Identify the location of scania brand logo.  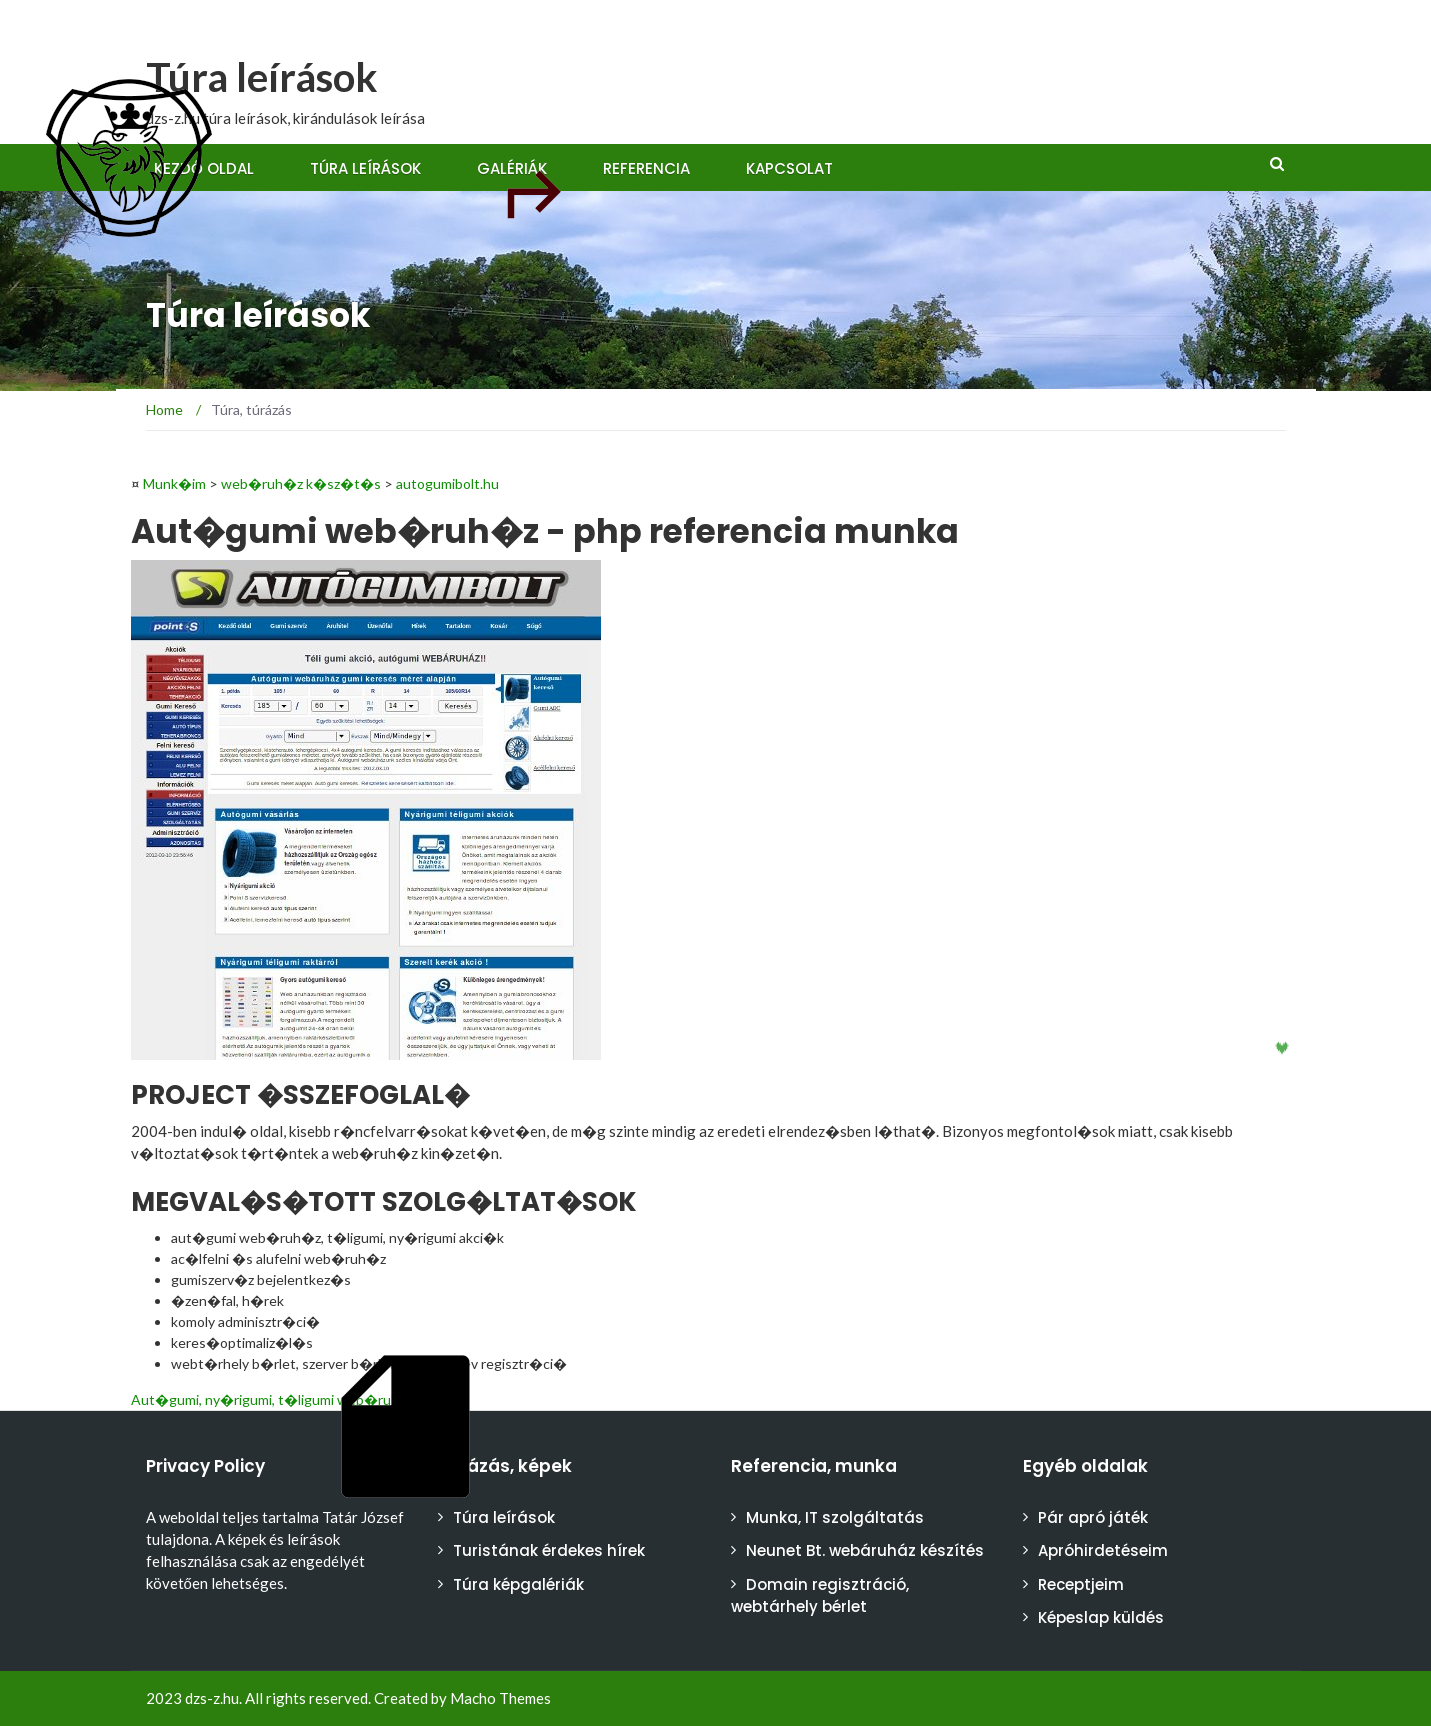
(129, 158).